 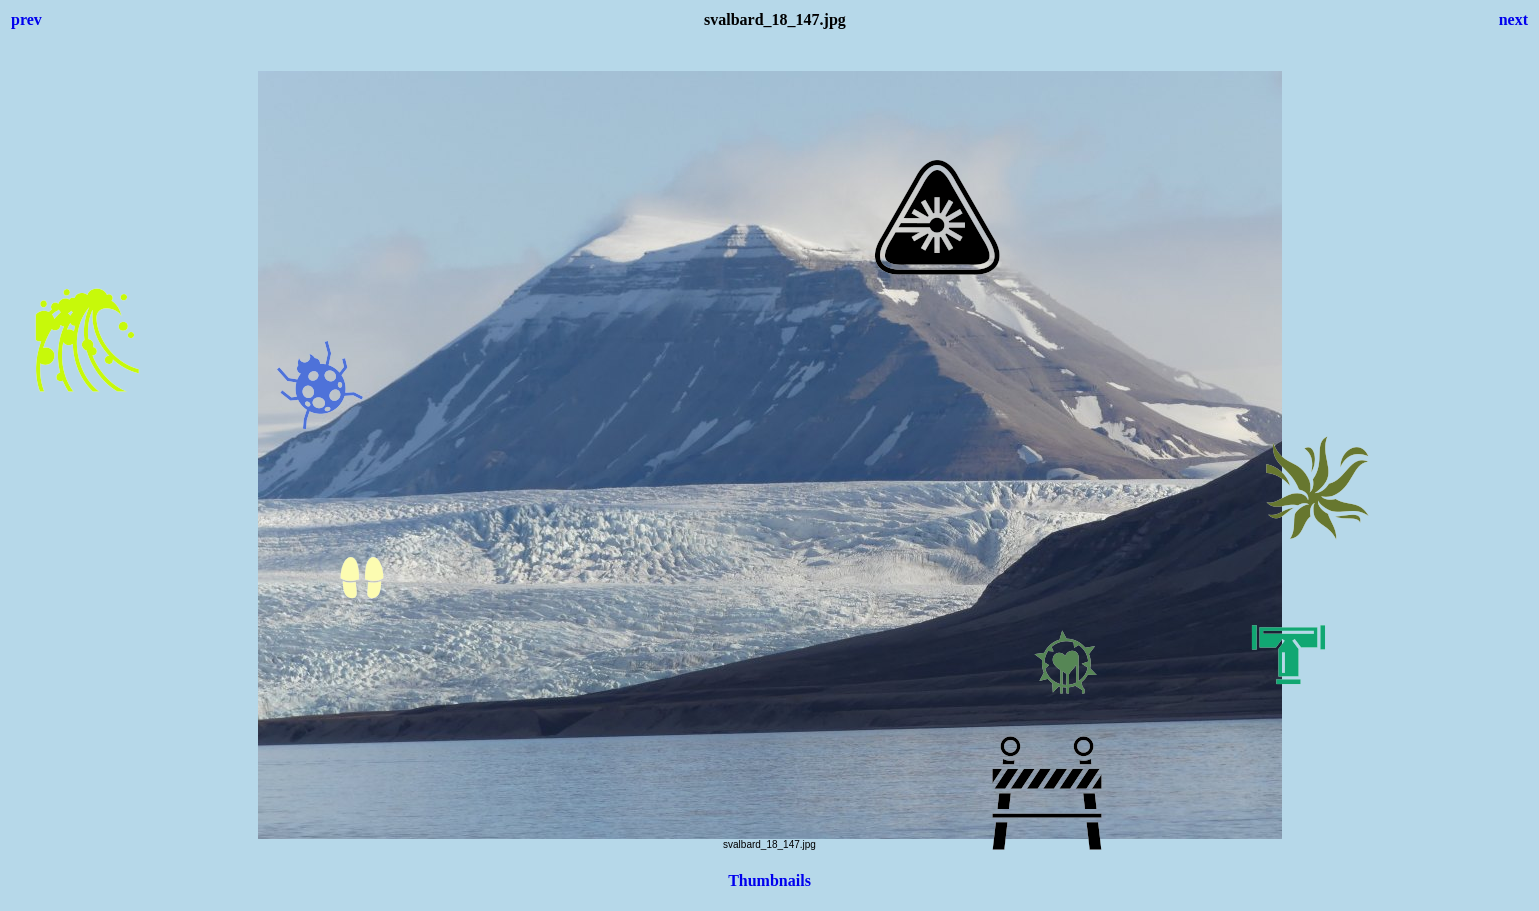 I want to click on indicates a pipe junction or plumbing connection point, so click(x=1288, y=647).